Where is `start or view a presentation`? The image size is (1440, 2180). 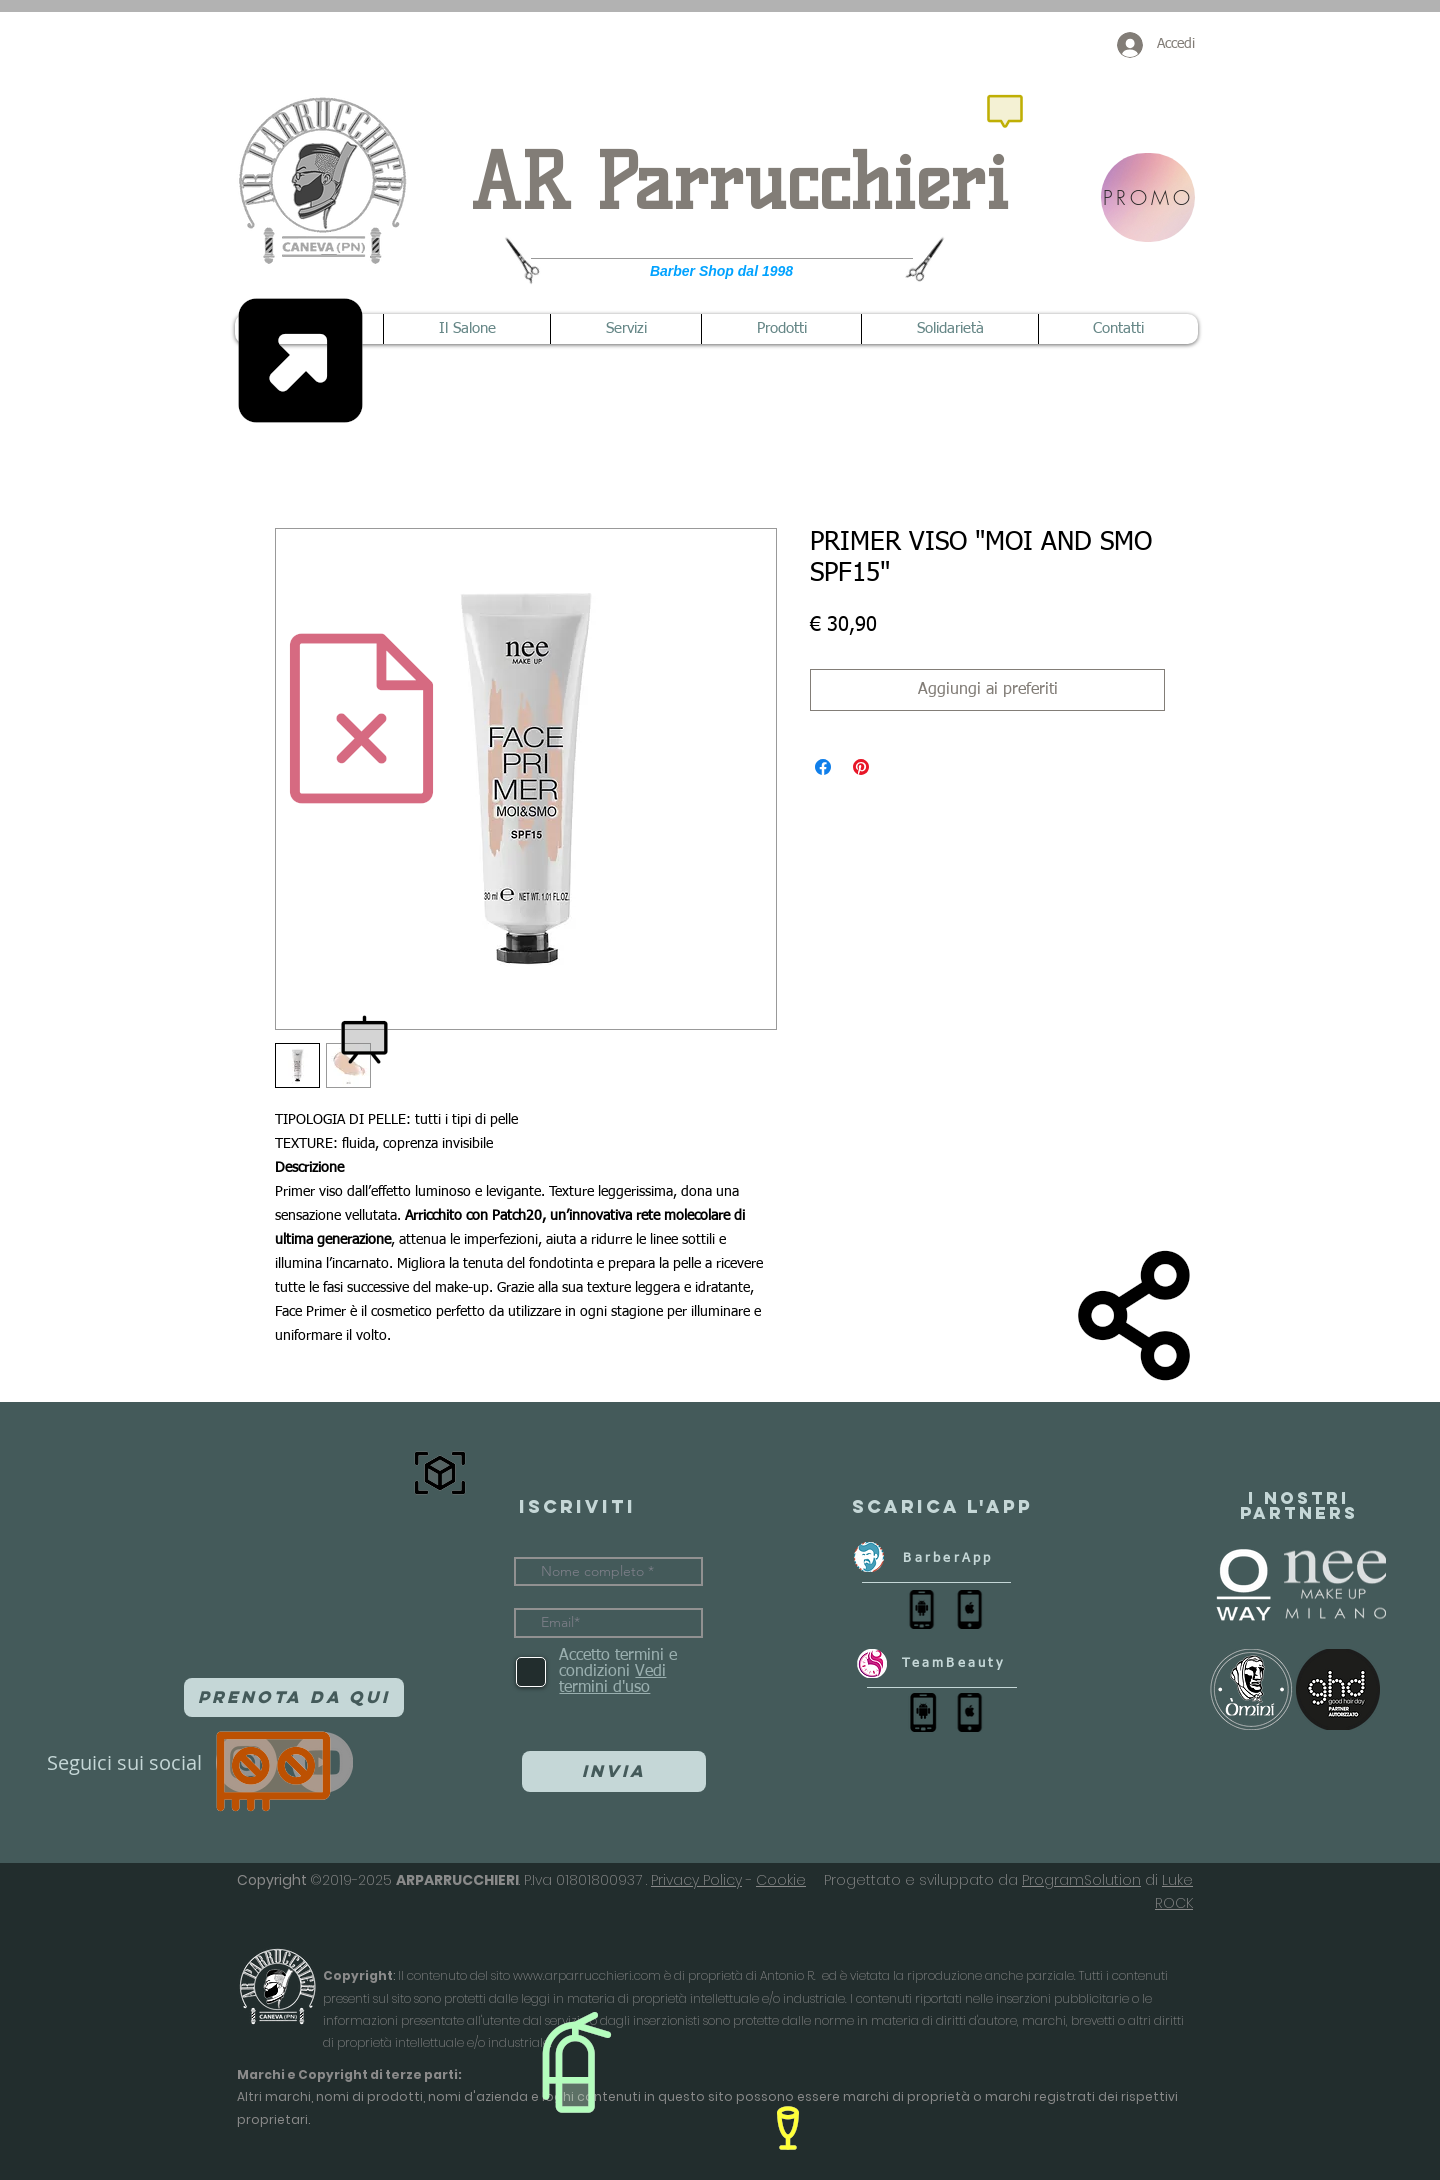 start or view a presentation is located at coordinates (364, 1040).